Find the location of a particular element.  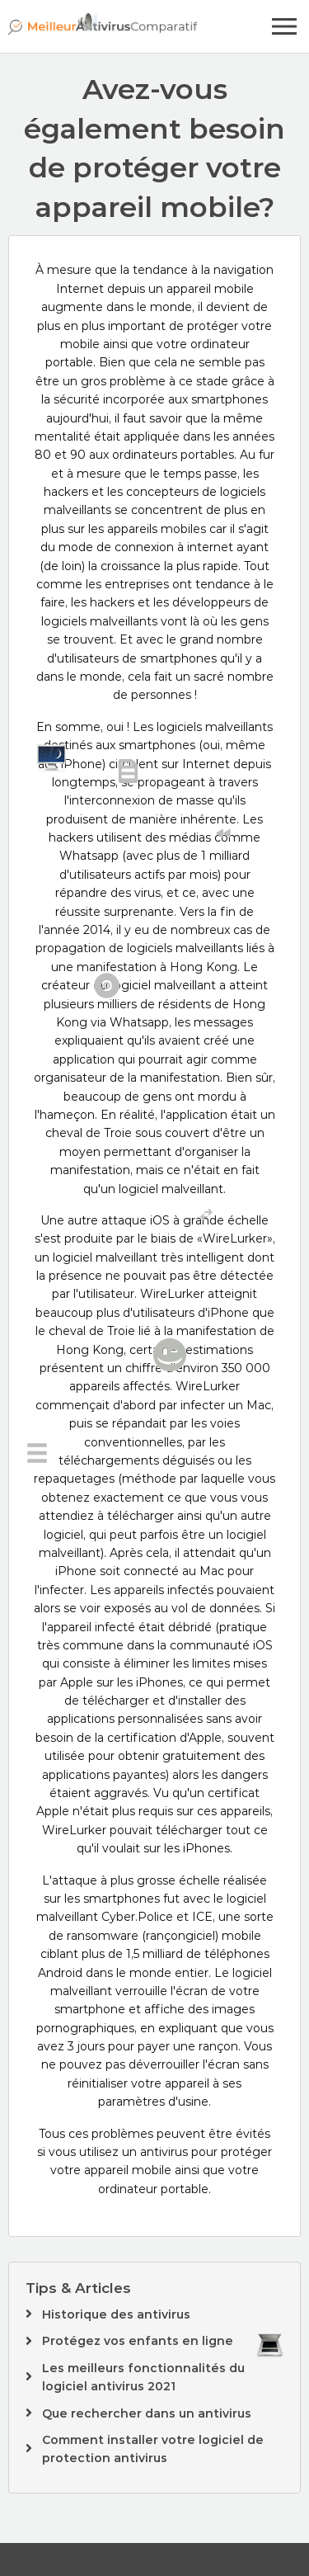

volume is set to high is located at coordinates (87, 21).